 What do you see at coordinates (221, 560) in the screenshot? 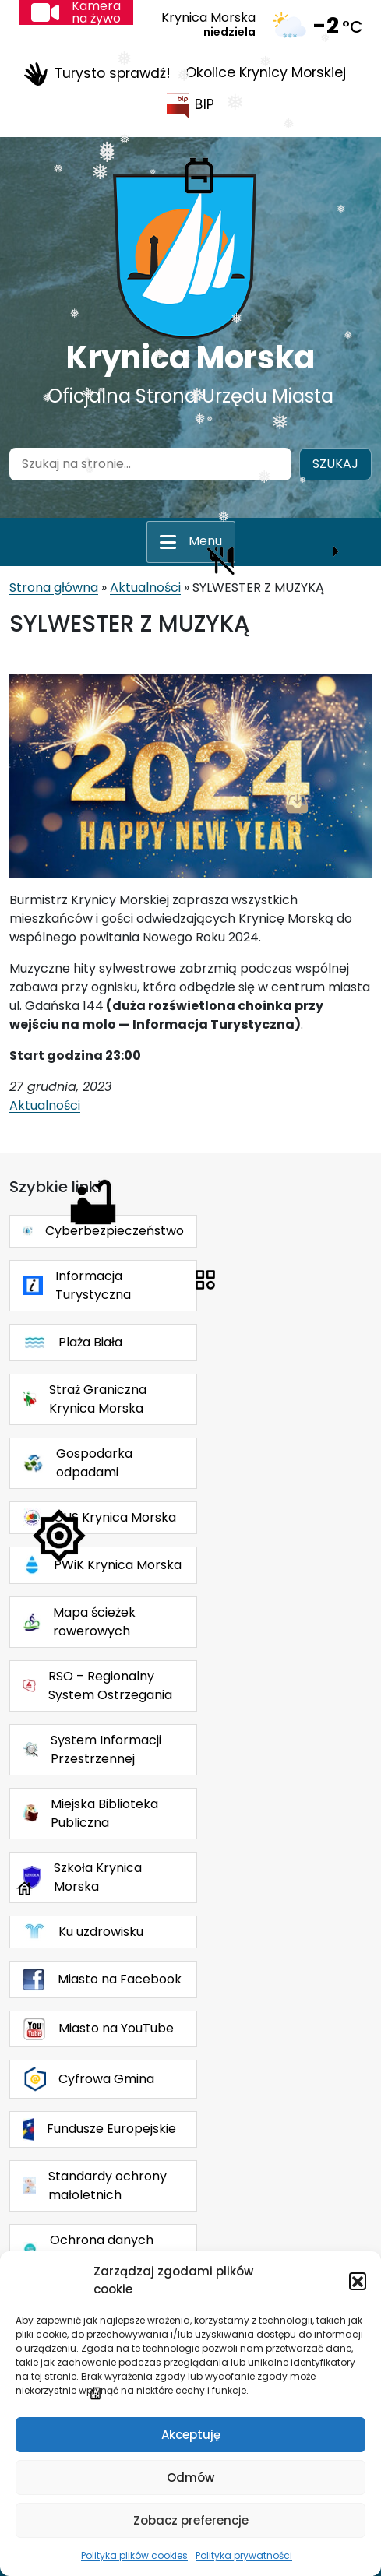
I see `indicates no food or meals available` at bounding box center [221, 560].